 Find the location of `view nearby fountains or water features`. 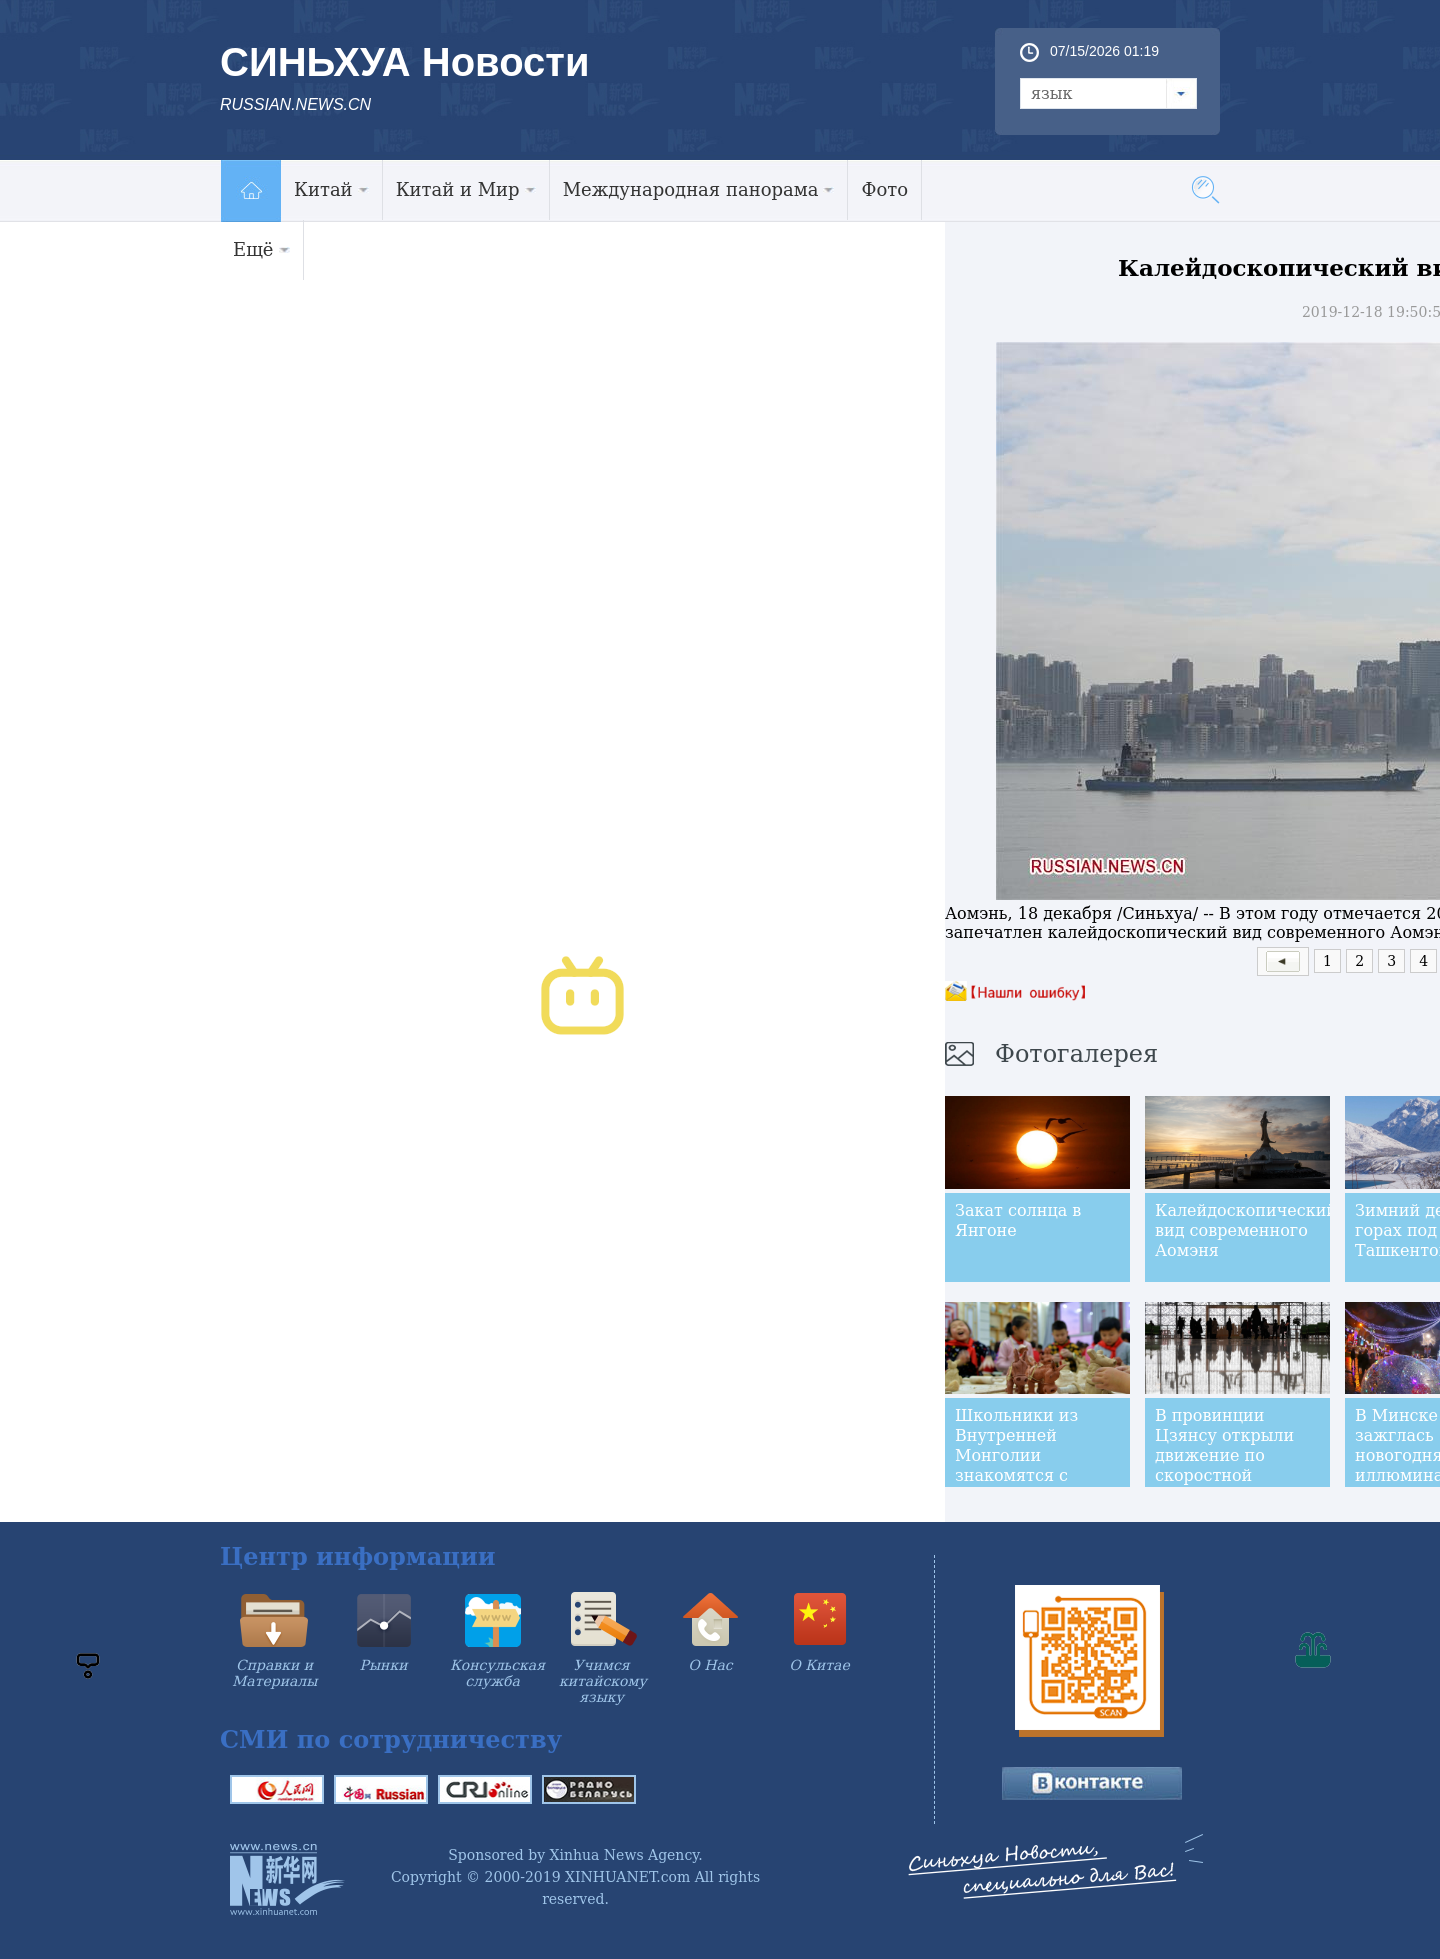

view nearby fountains or water features is located at coordinates (1313, 1650).